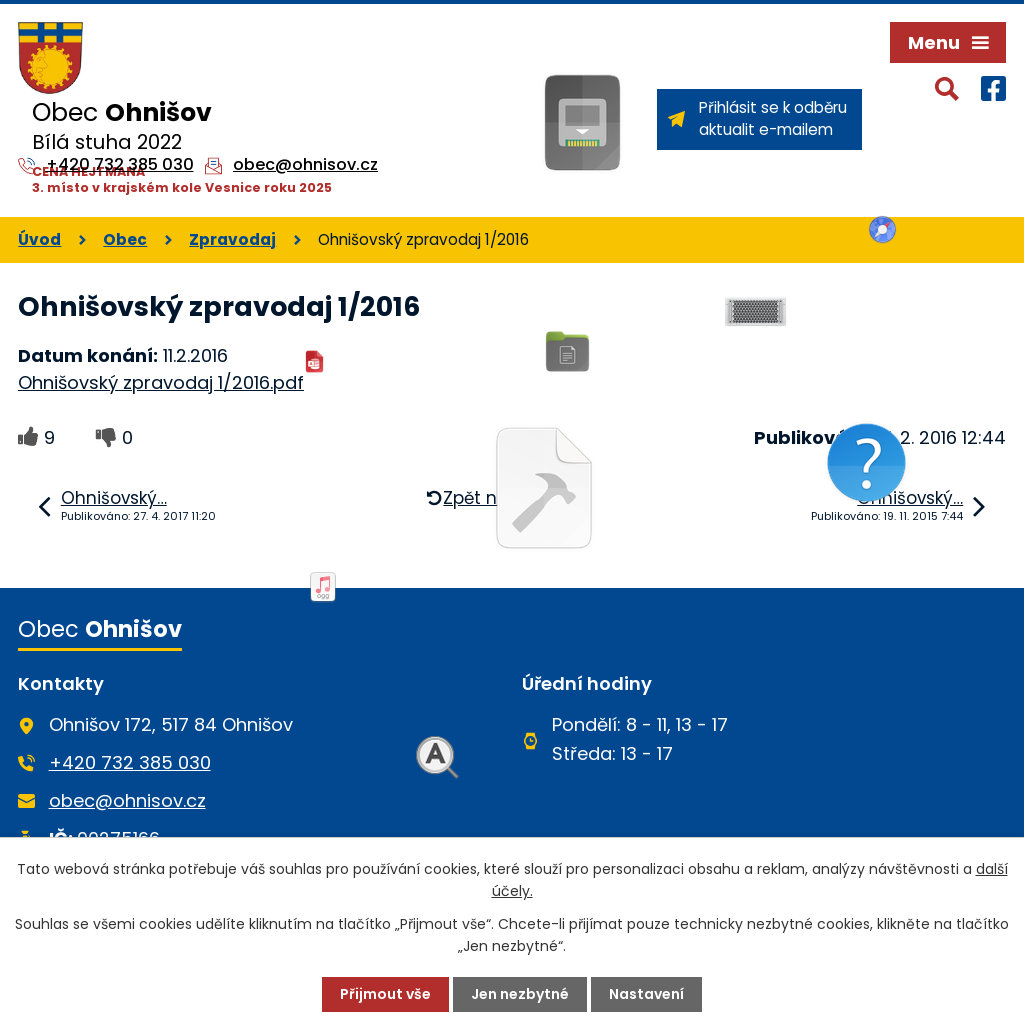 This screenshot has width=1024, height=1031. I want to click on open the web browser app, so click(882, 229).